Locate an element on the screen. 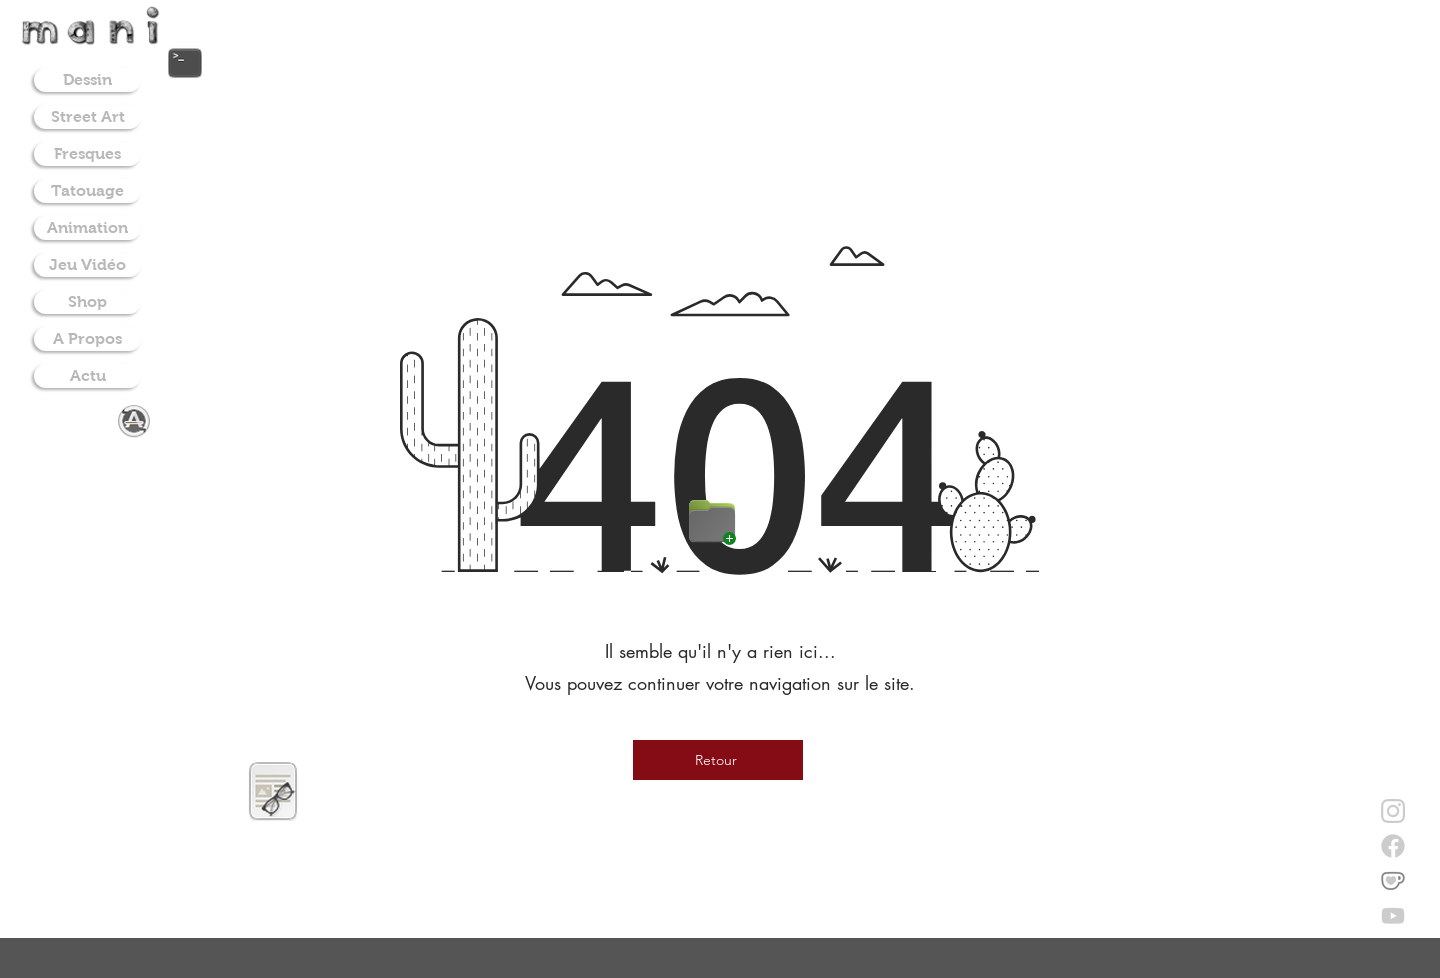  create a new folder is located at coordinates (712, 521).